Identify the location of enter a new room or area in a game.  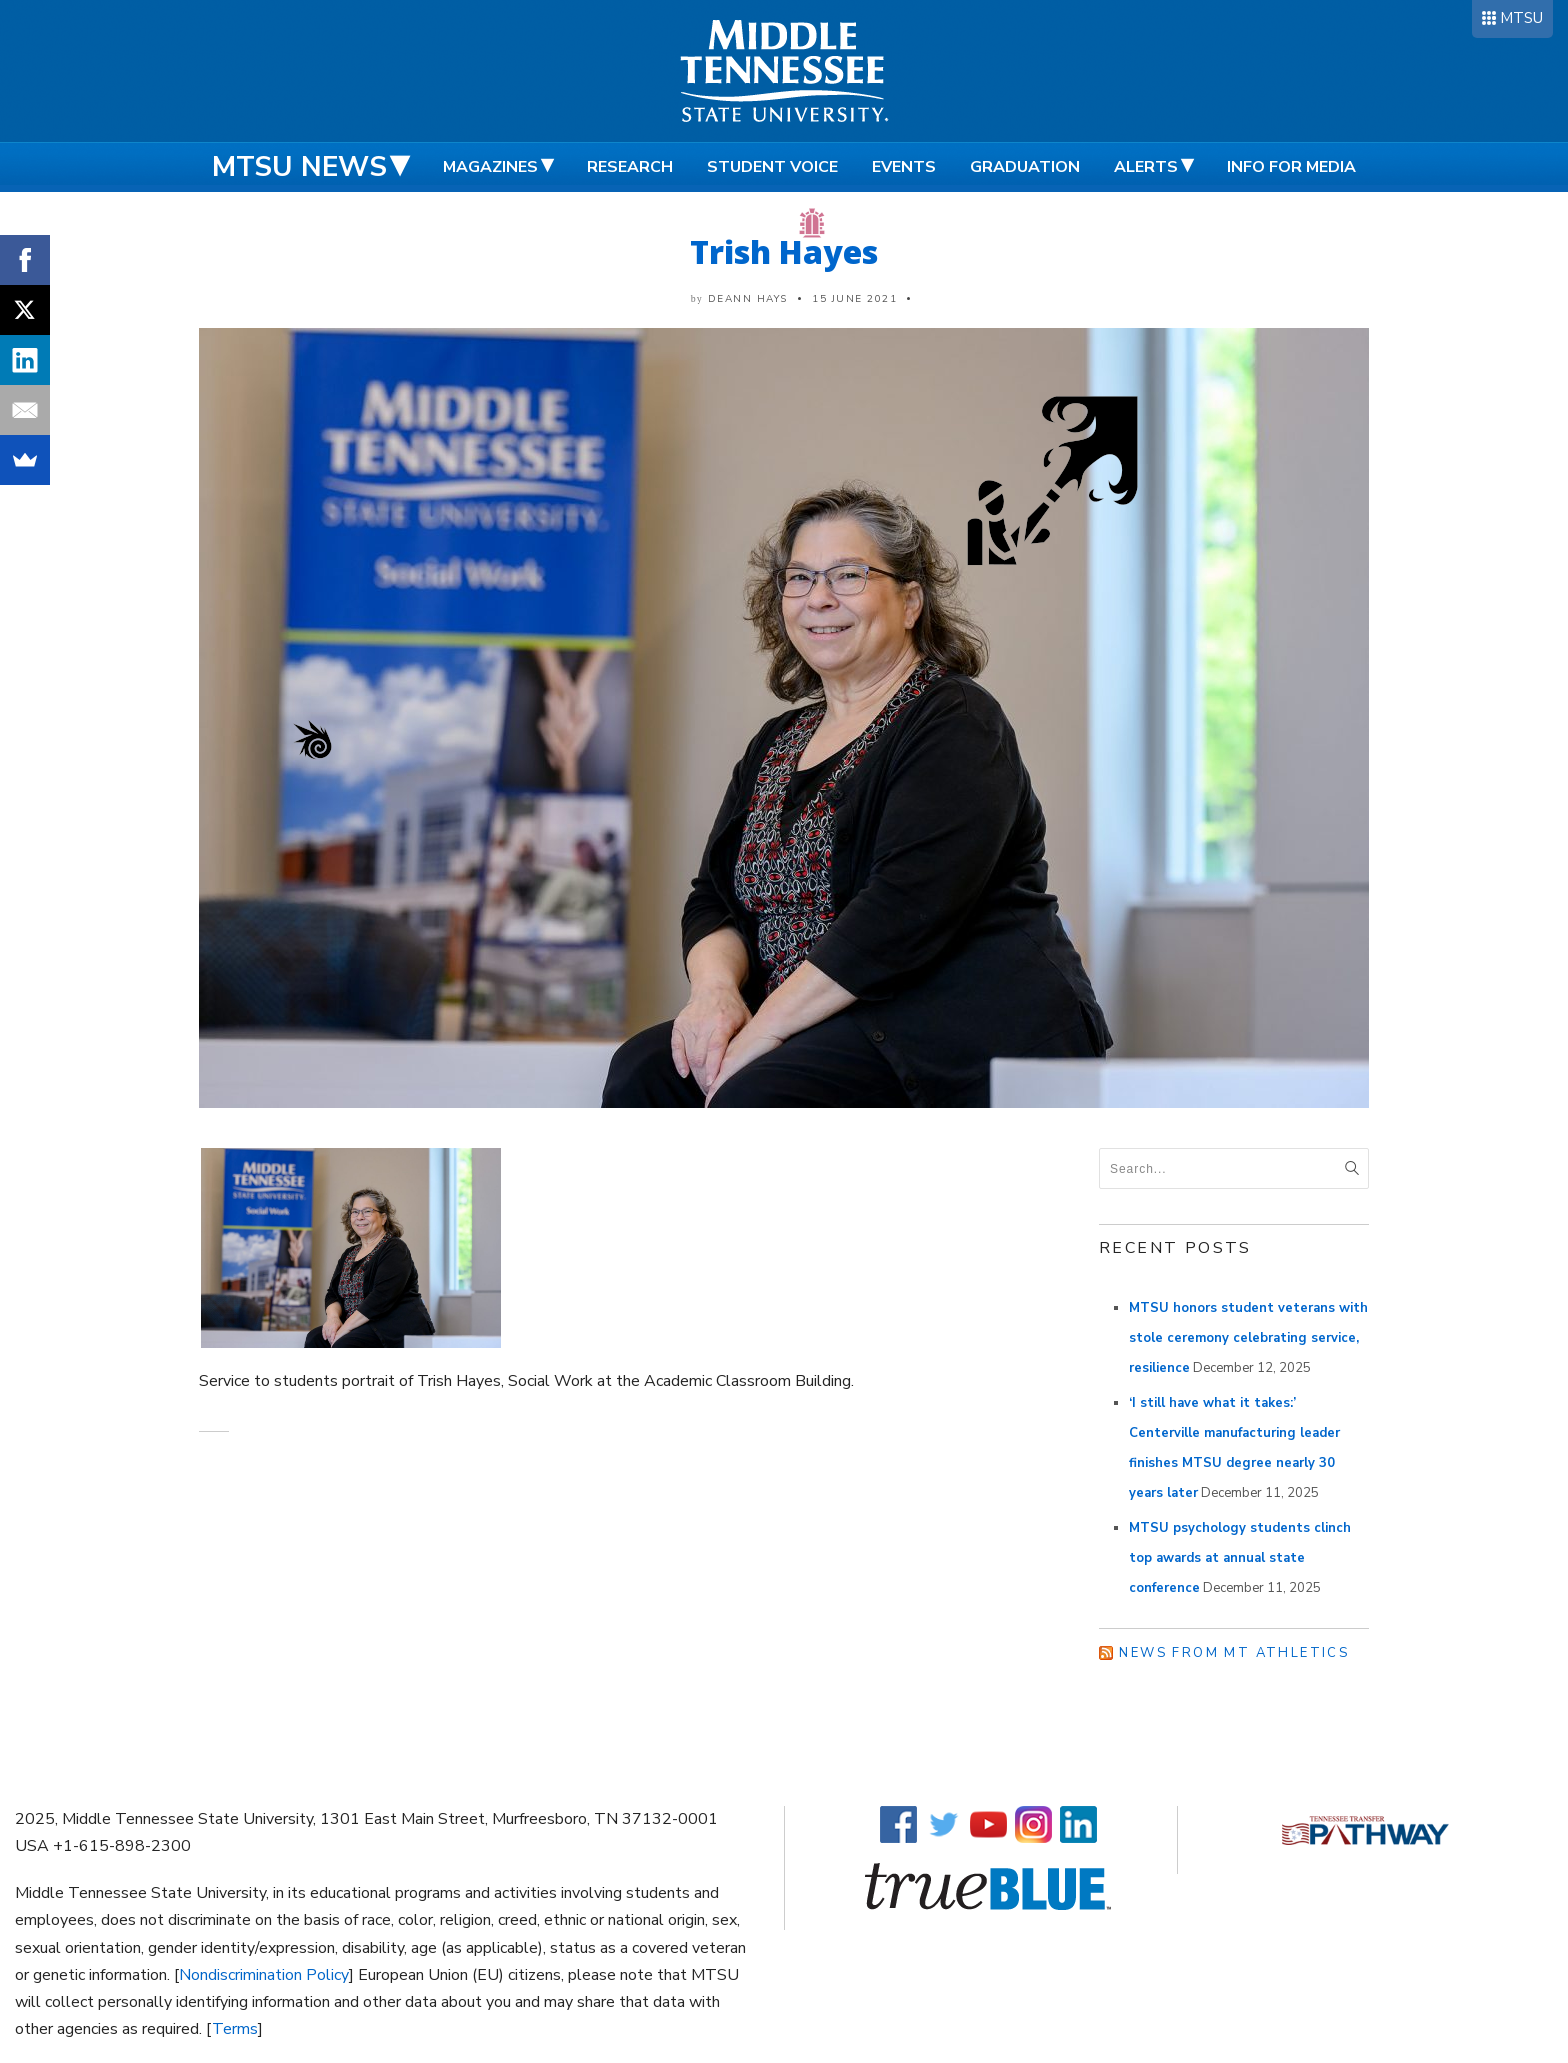
(812, 223).